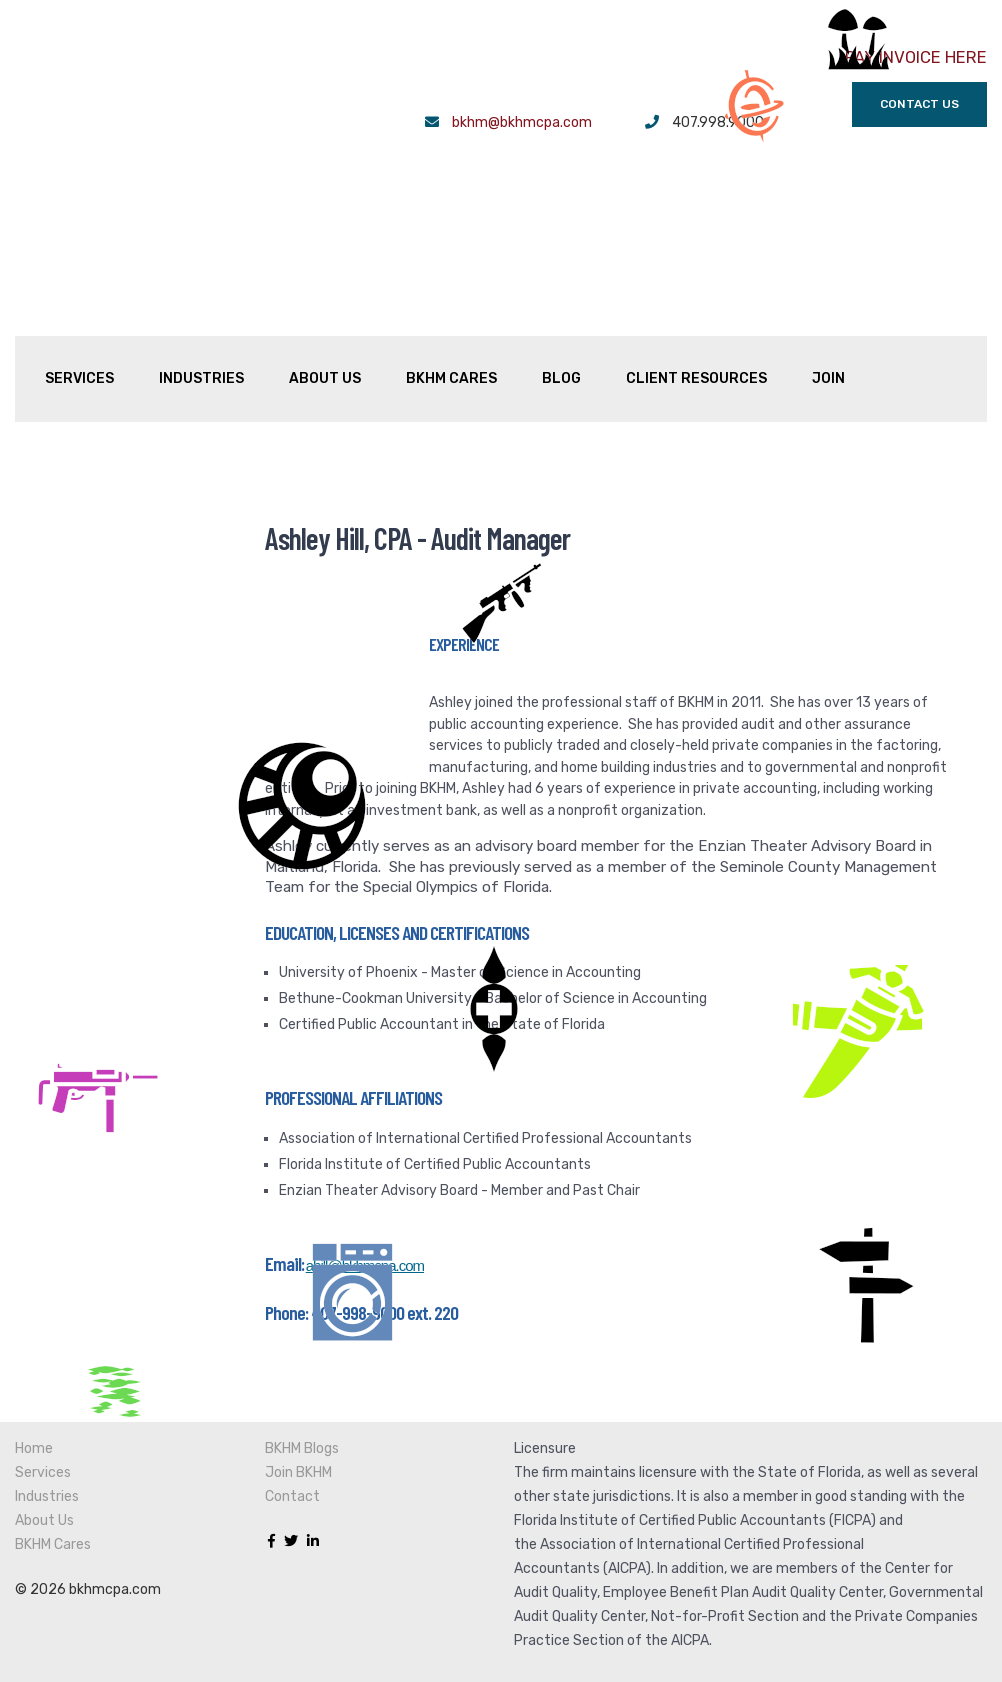 The image size is (1002, 1682). Describe the element at coordinates (114, 1391) in the screenshot. I see `indicates foggy weather conditions` at that location.